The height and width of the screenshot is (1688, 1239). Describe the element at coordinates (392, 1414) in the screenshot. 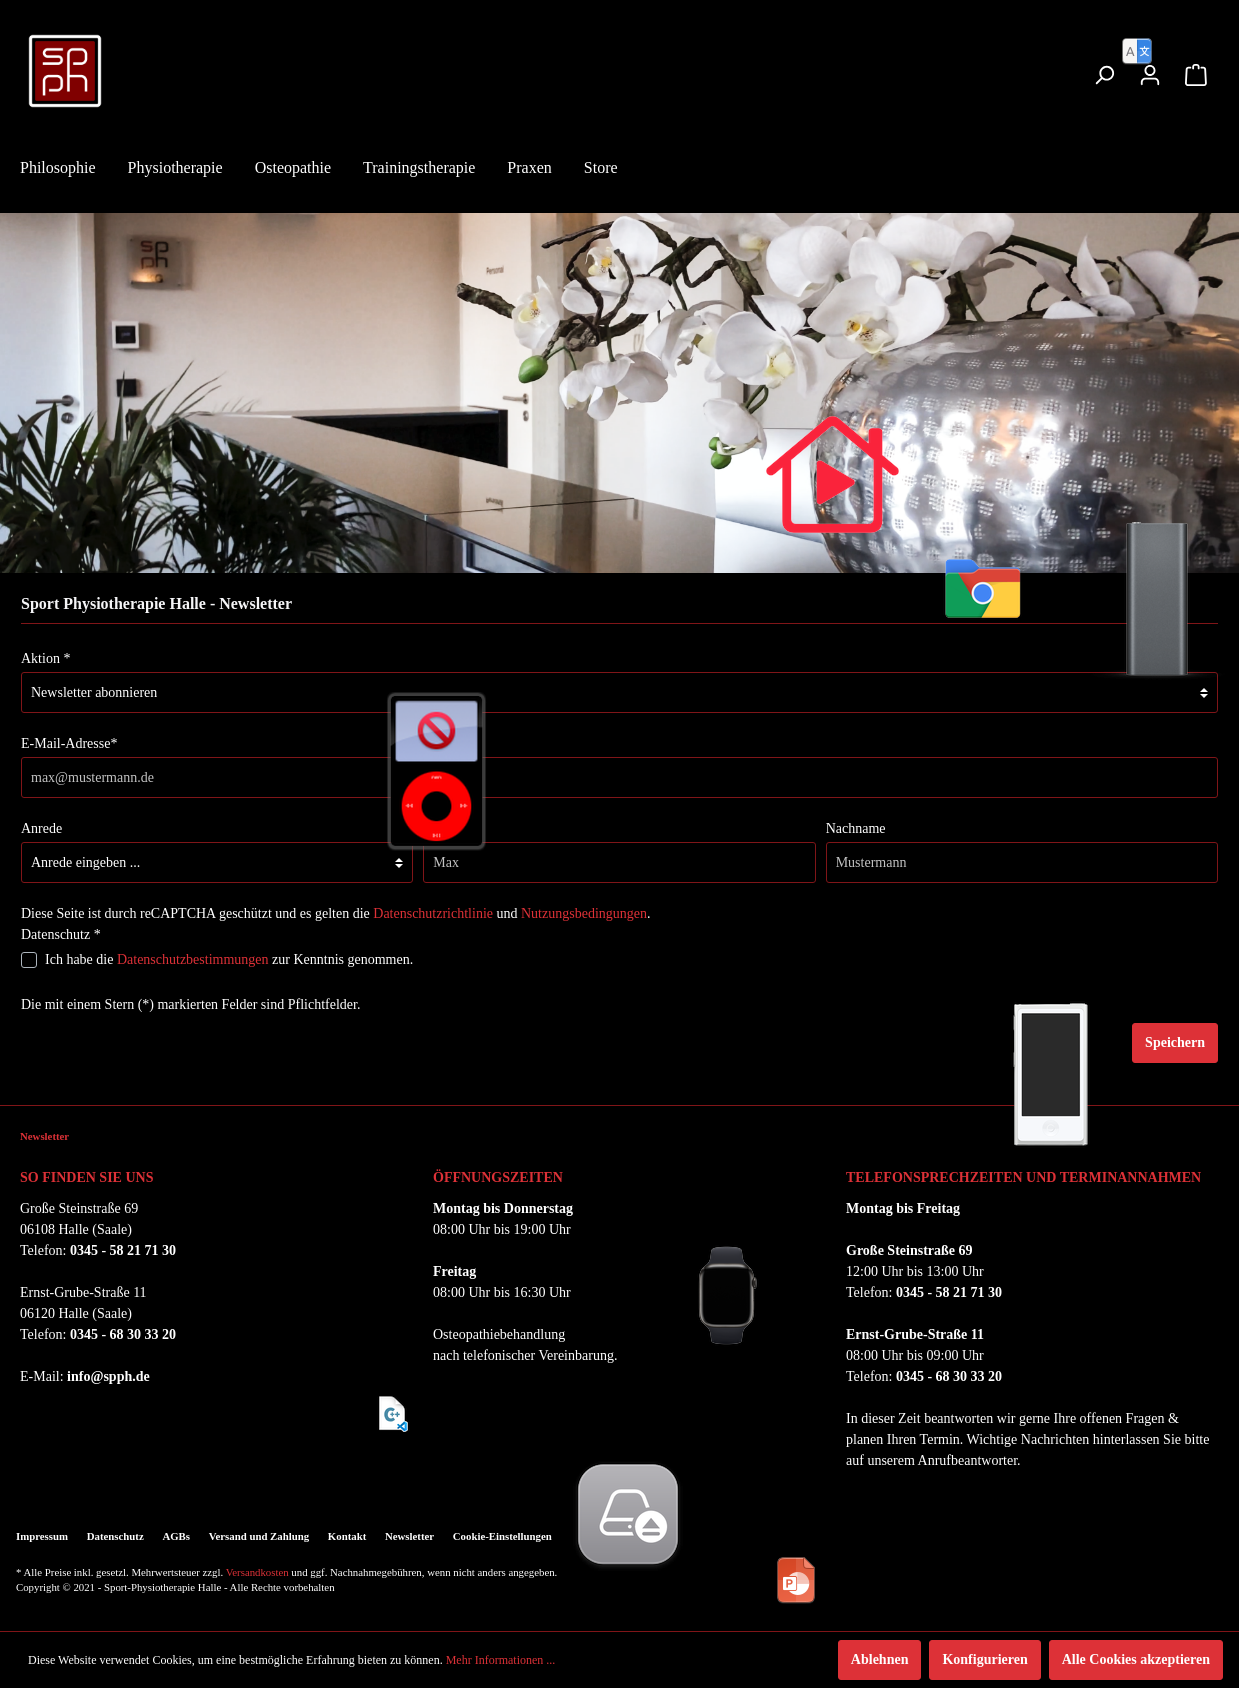

I see `open a C++ source file in Visual Studio Code` at that location.